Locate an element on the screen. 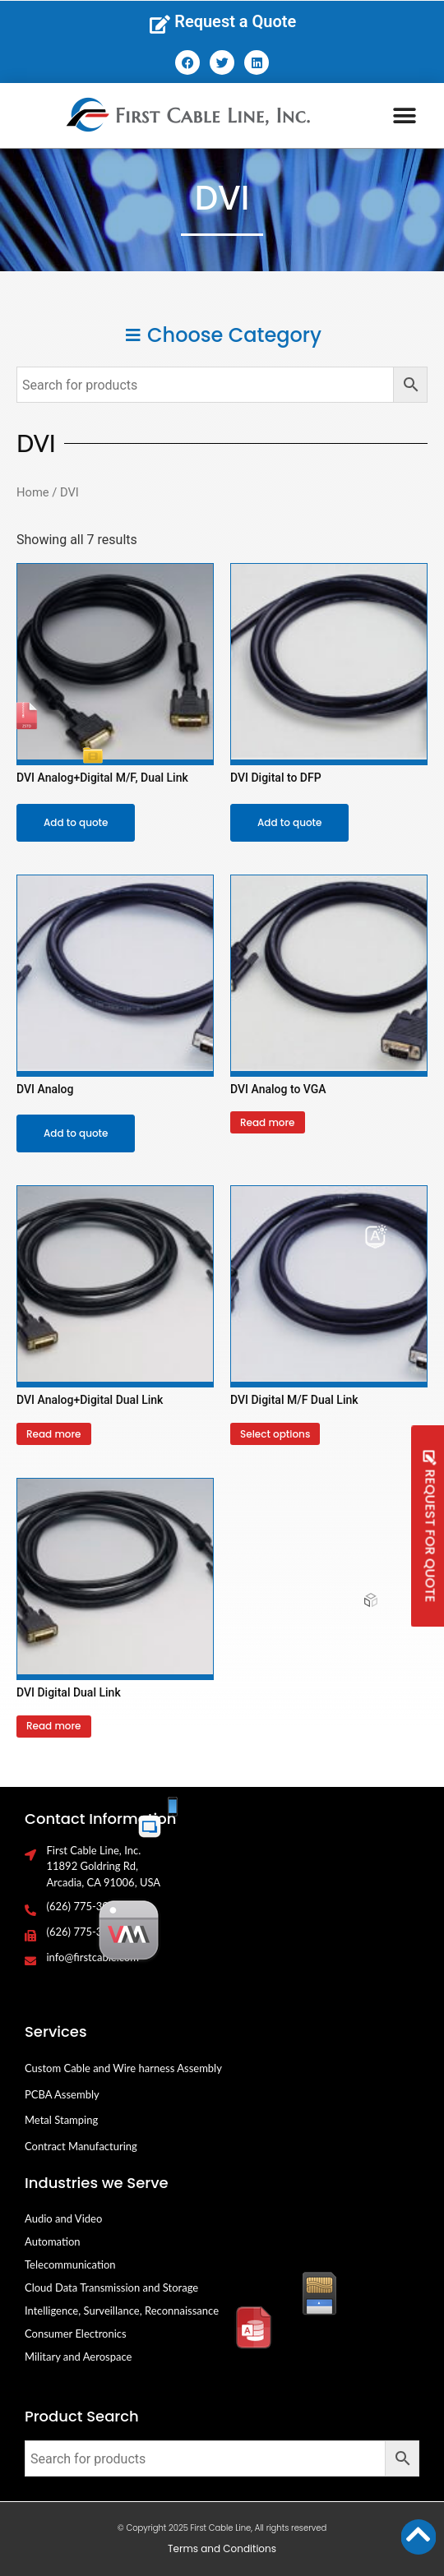 This screenshot has height=2576, width=444. open your videos folder is located at coordinates (93, 755).